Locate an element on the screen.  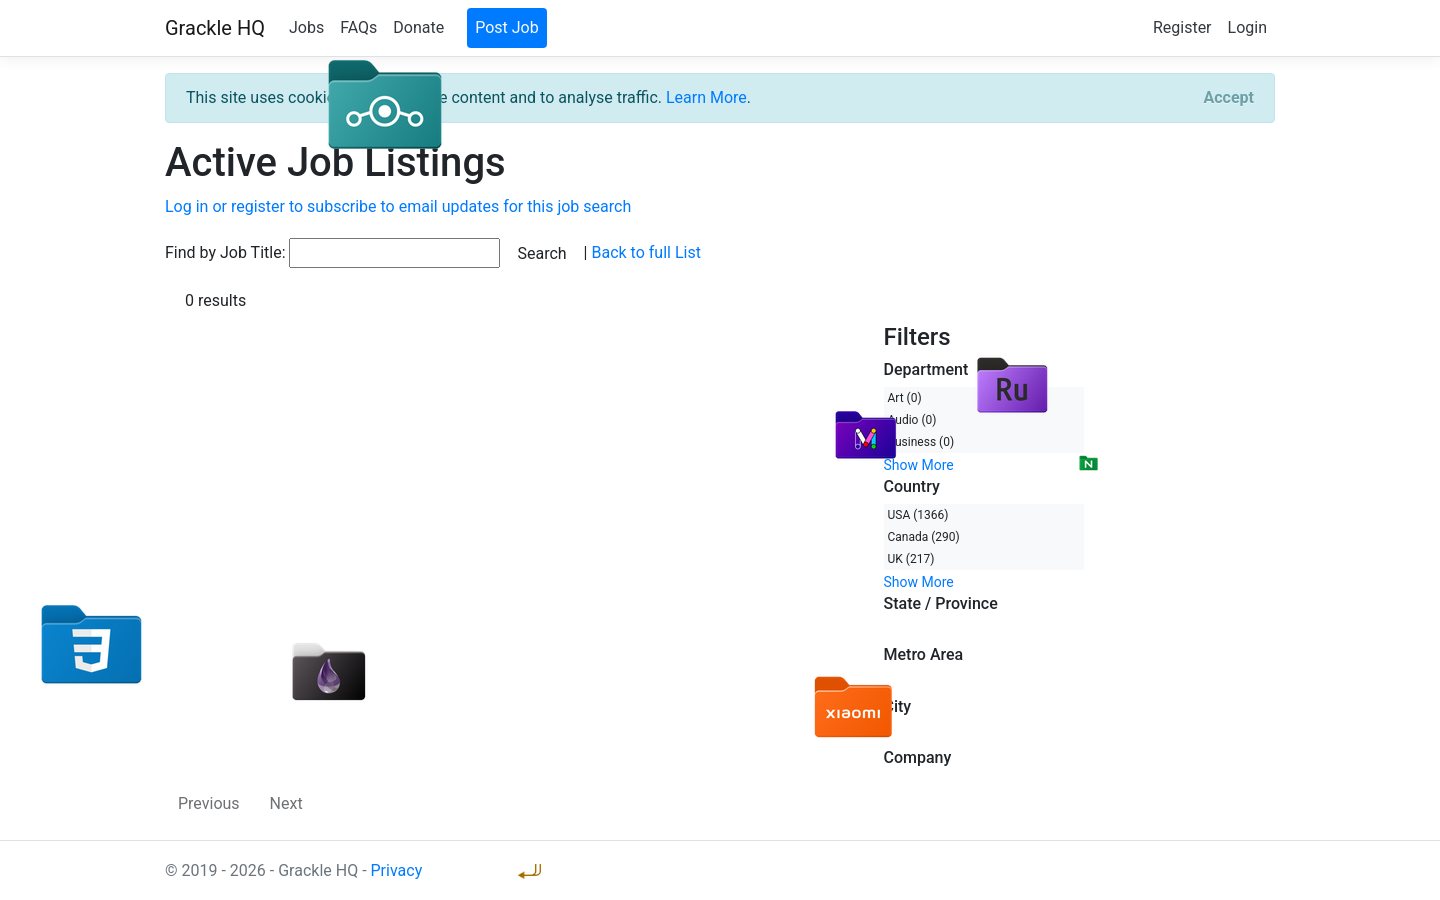
reply to all recipients in an email thread is located at coordinates (529, 870).